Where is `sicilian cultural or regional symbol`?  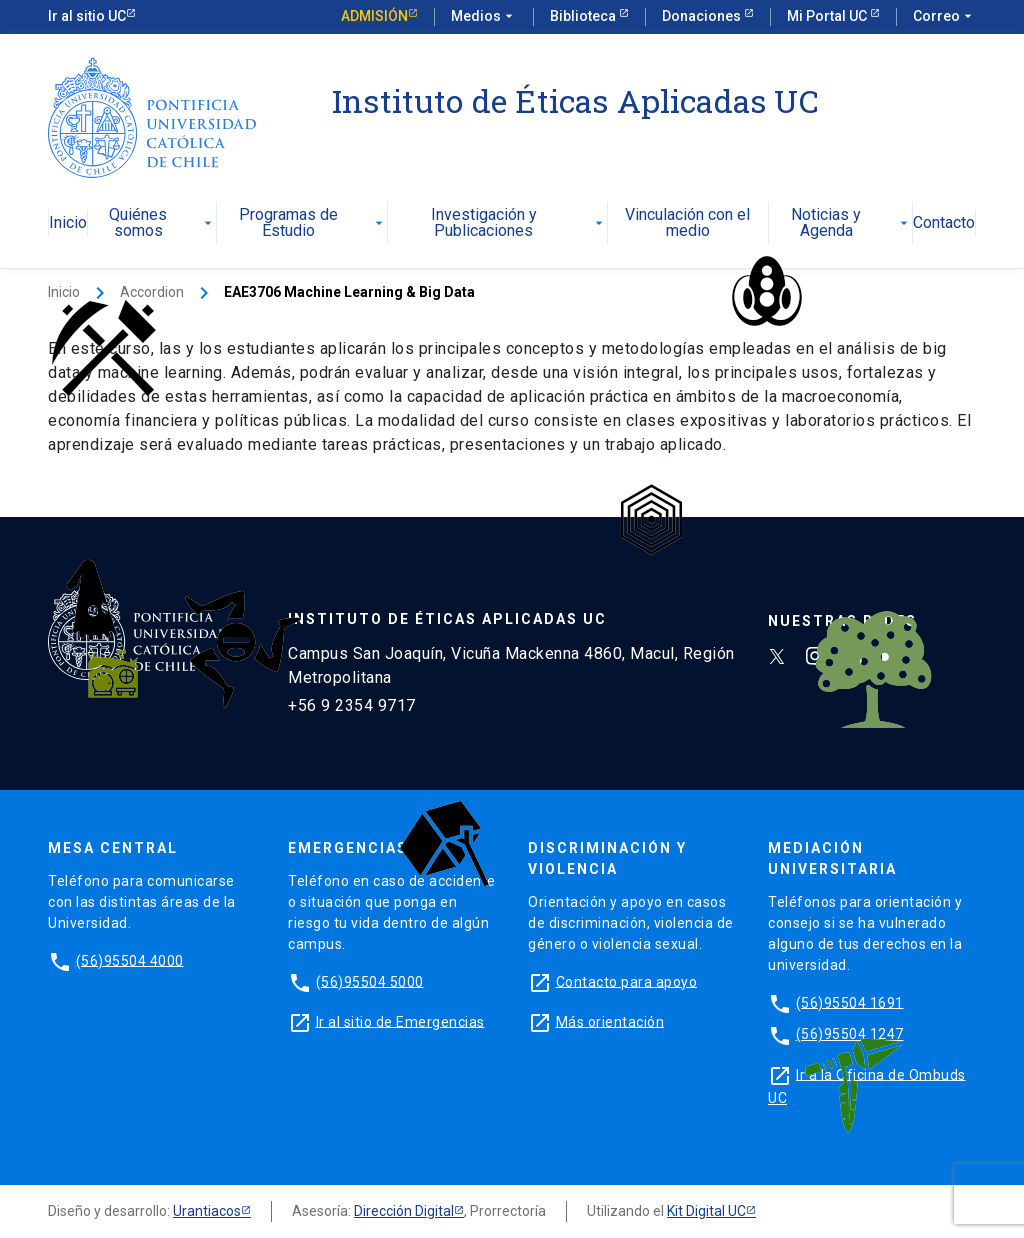 sicilian cultural or regional symbol is located at coordinates (241, 649).